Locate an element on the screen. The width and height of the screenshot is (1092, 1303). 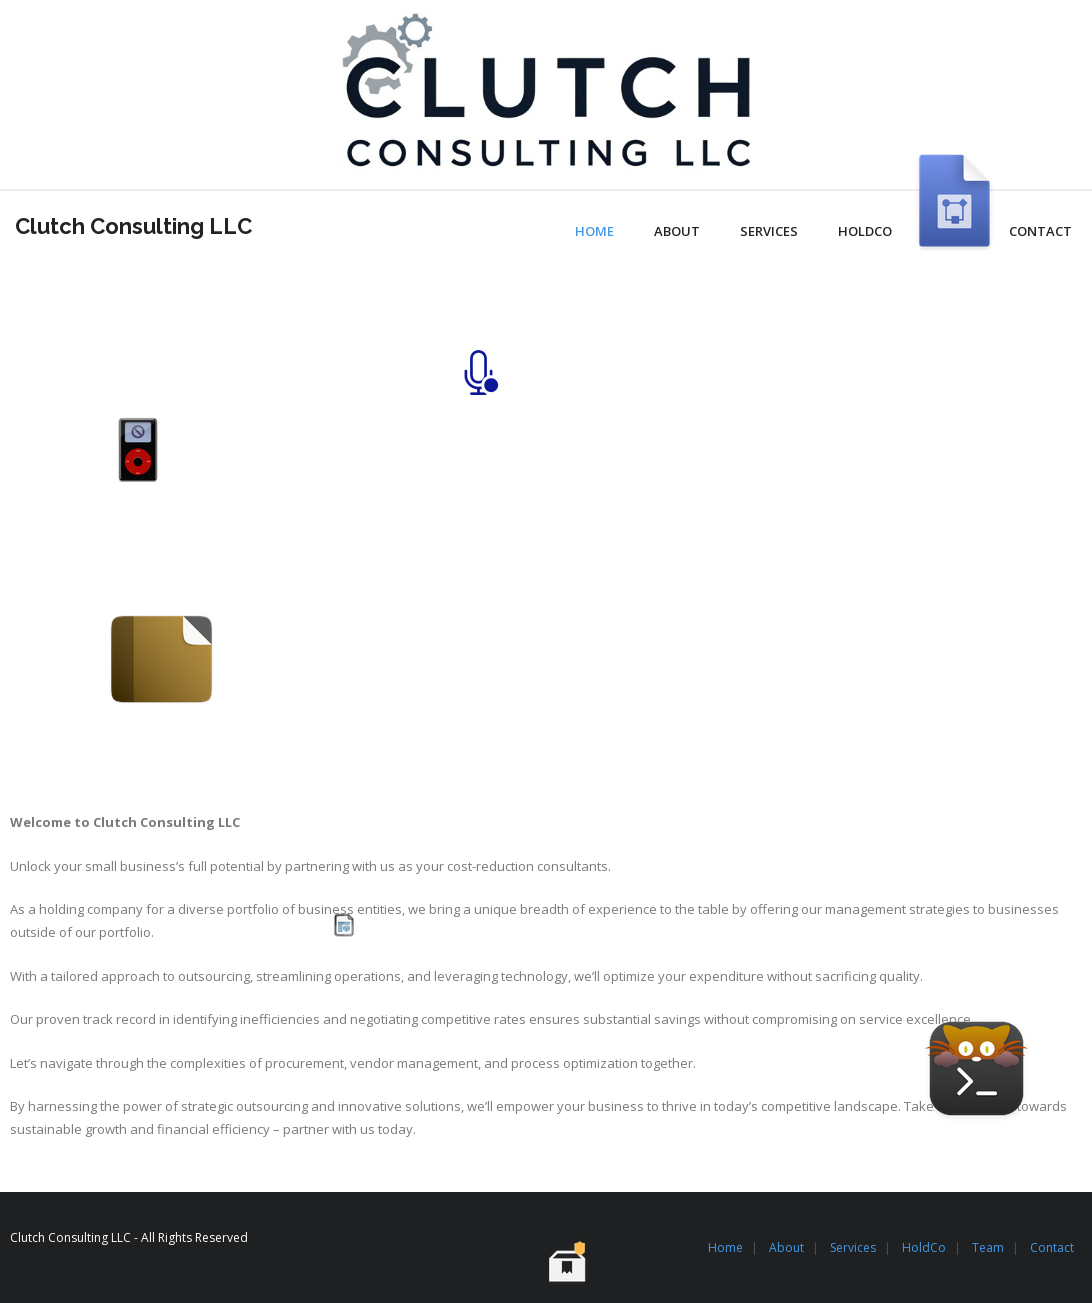
open kitty terminal emulator is located at coordinates (976, 1068).